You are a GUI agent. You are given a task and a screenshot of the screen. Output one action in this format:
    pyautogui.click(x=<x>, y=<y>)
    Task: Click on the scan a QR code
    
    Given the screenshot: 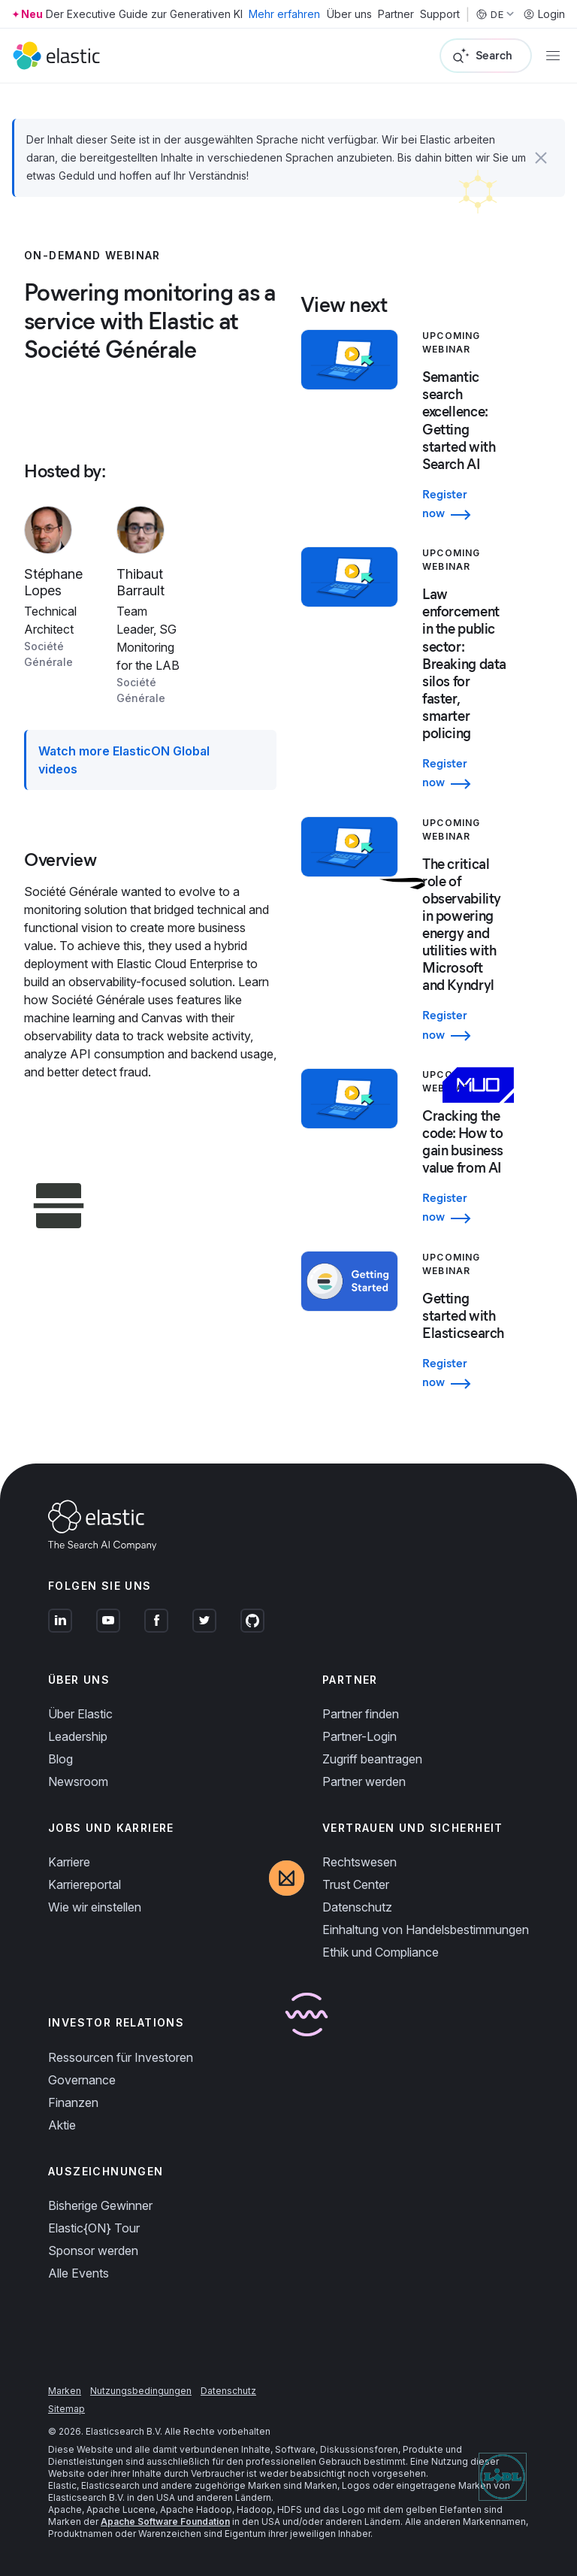 What is the action you would take?
    pyautogui.click(x=59, y=1206)
    